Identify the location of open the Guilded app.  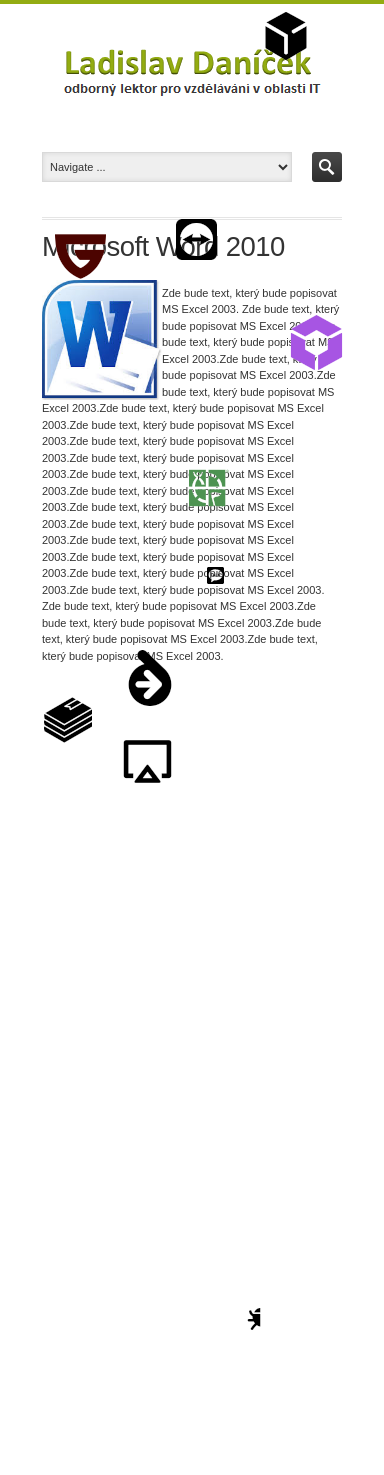
(80, 256).